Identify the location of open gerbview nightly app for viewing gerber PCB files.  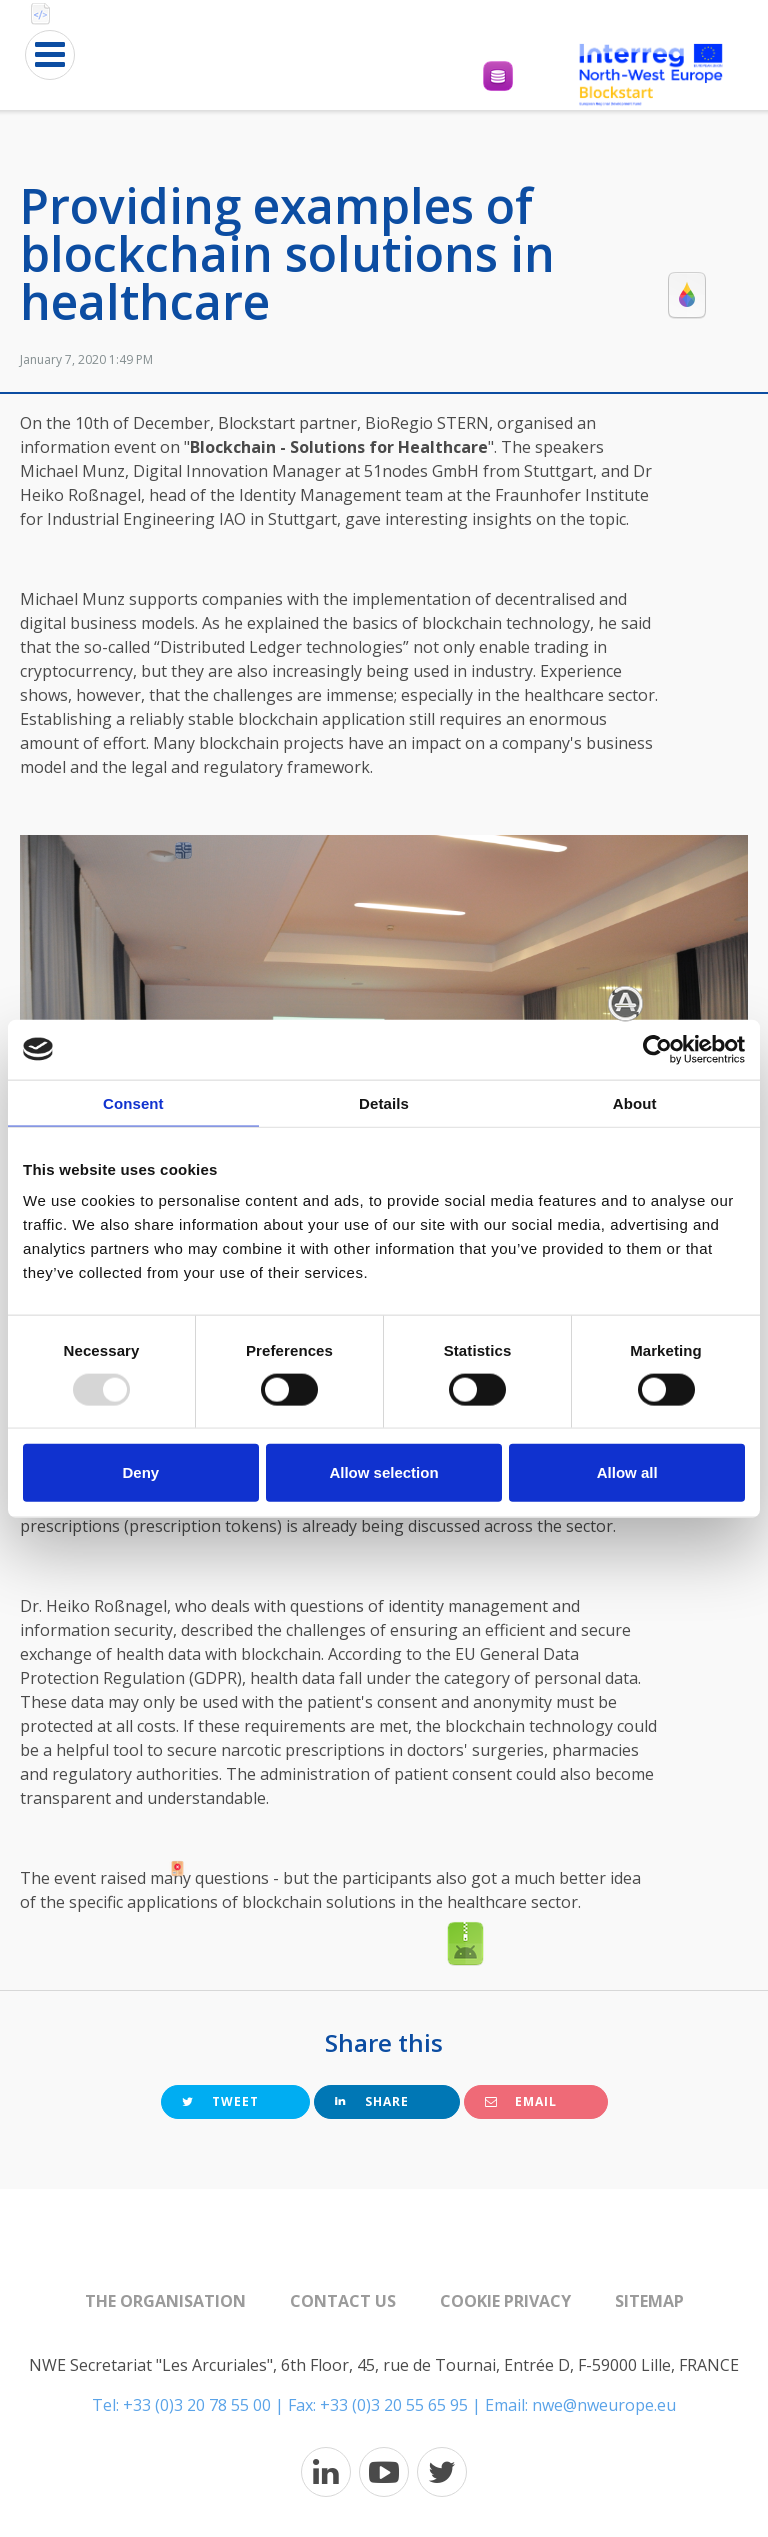
(183, 850).